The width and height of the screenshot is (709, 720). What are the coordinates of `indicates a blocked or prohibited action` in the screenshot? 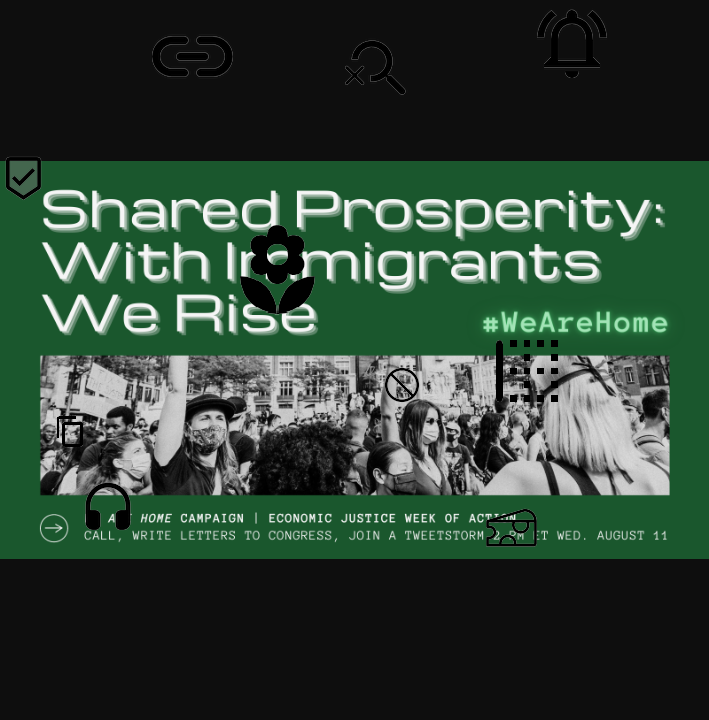 It's located at (402, 385).